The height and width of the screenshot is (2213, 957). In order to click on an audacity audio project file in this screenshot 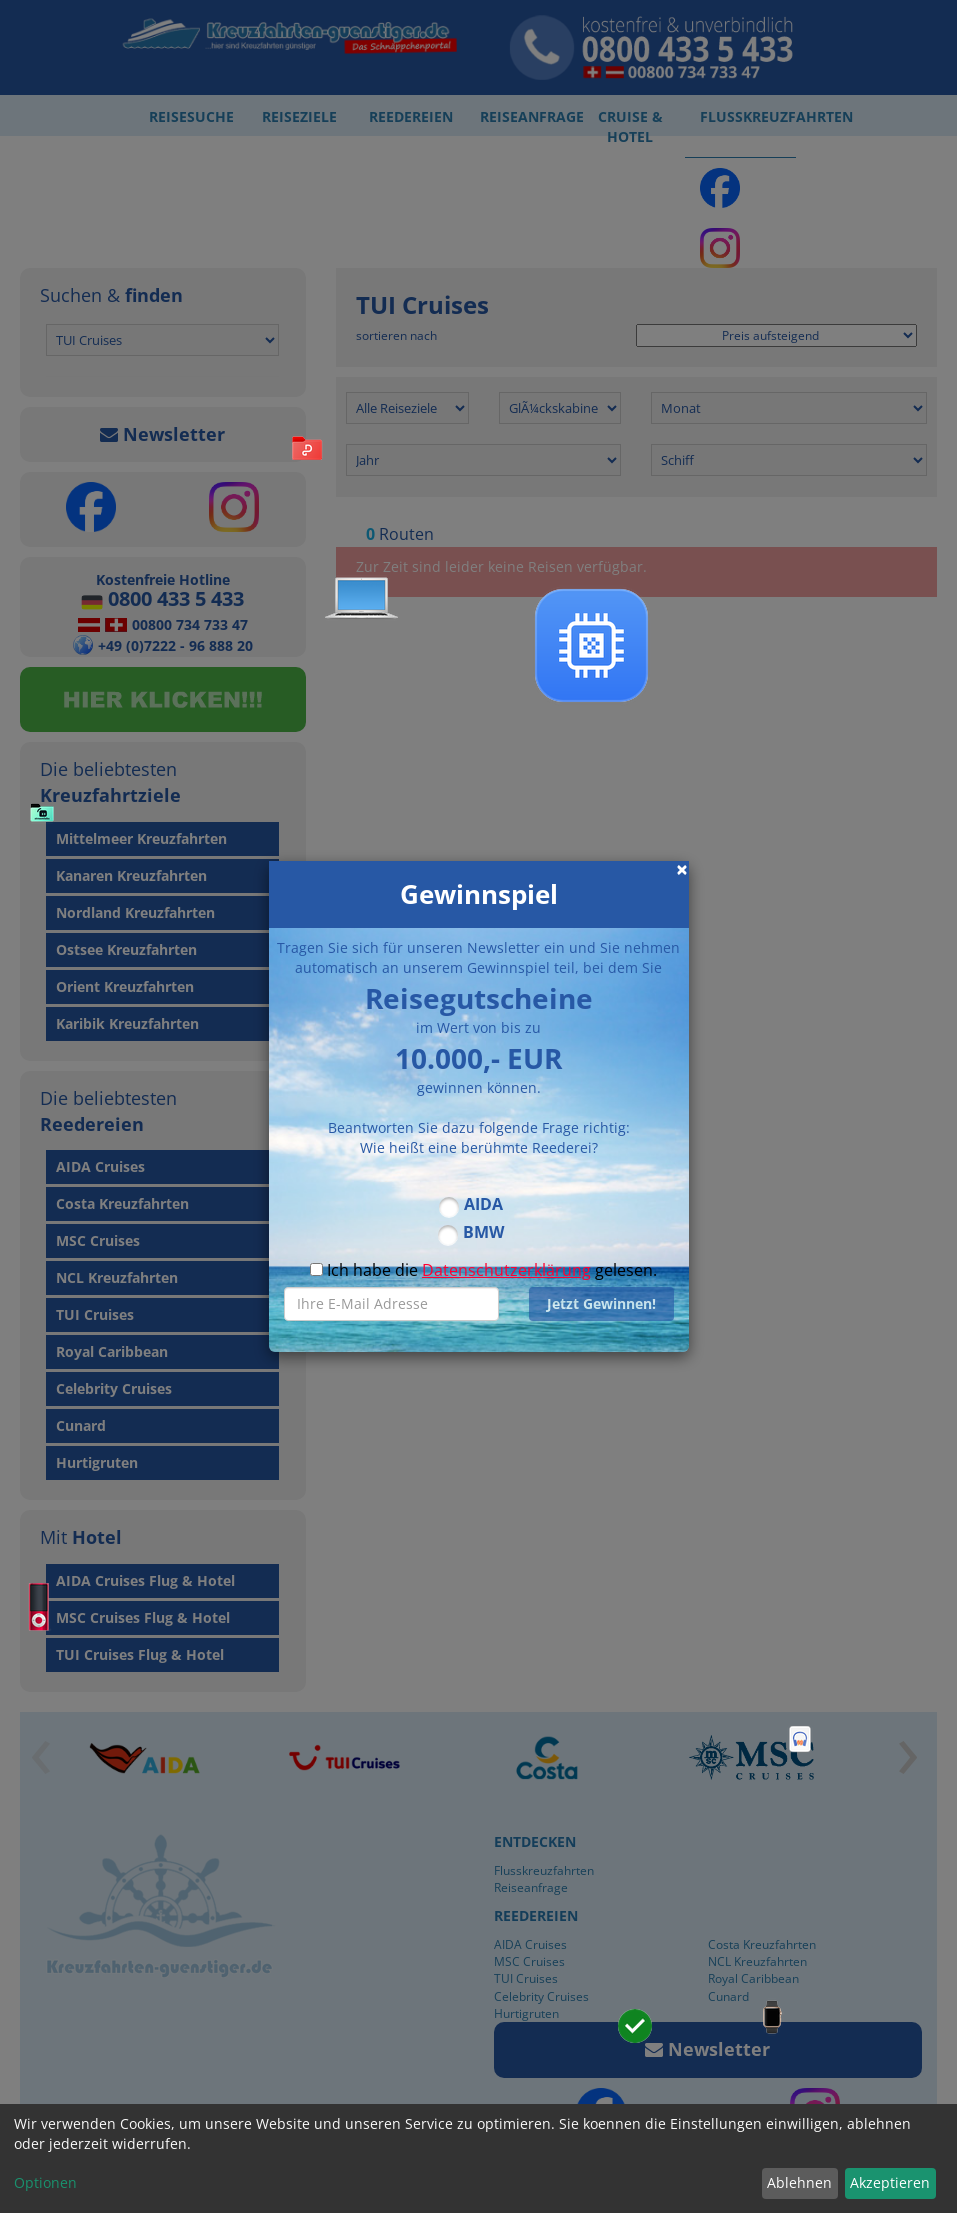, I will do `click(800, 1739)`.